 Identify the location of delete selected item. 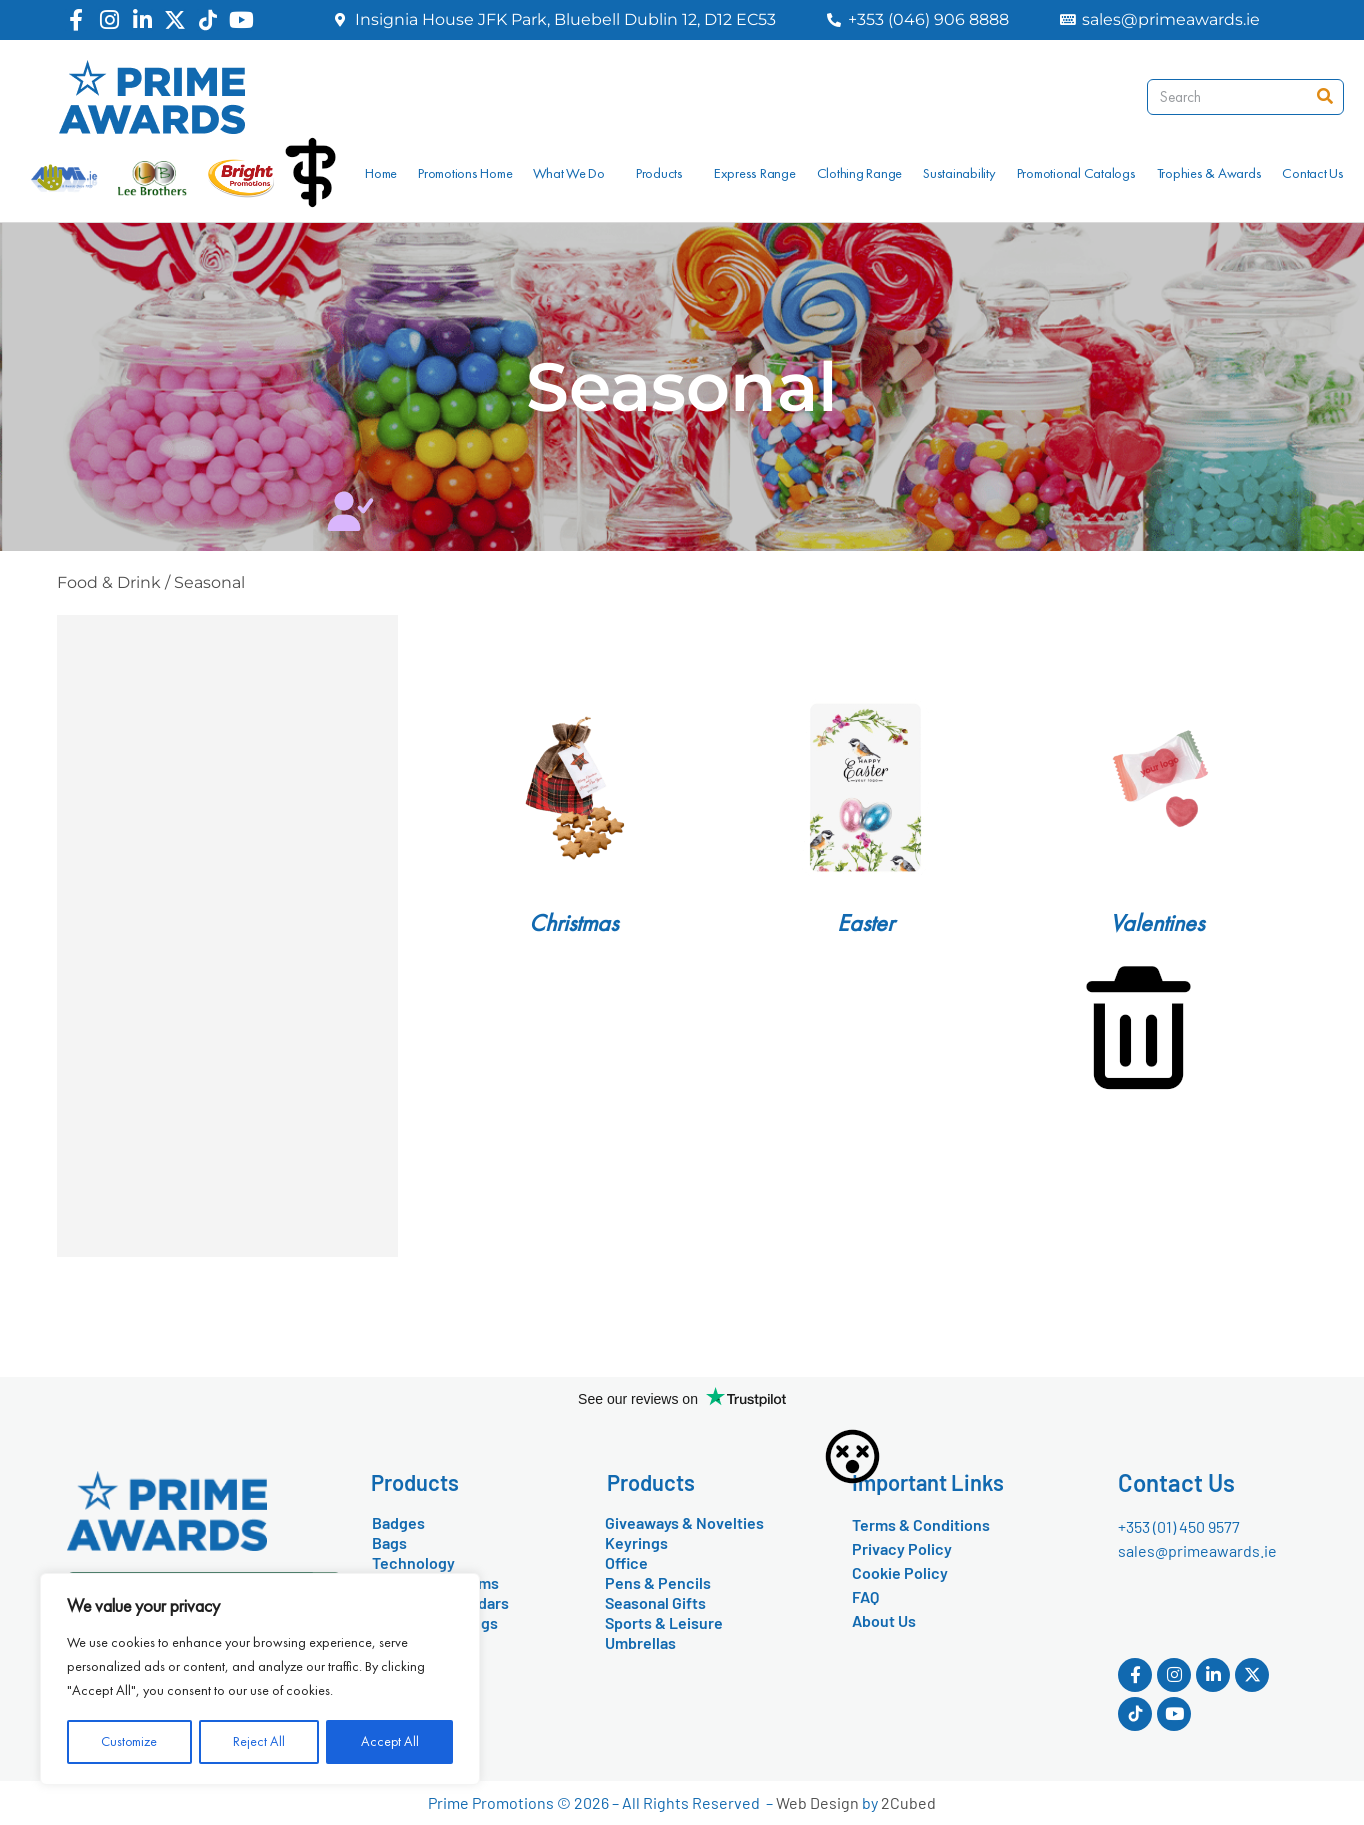
(1138, 1029).